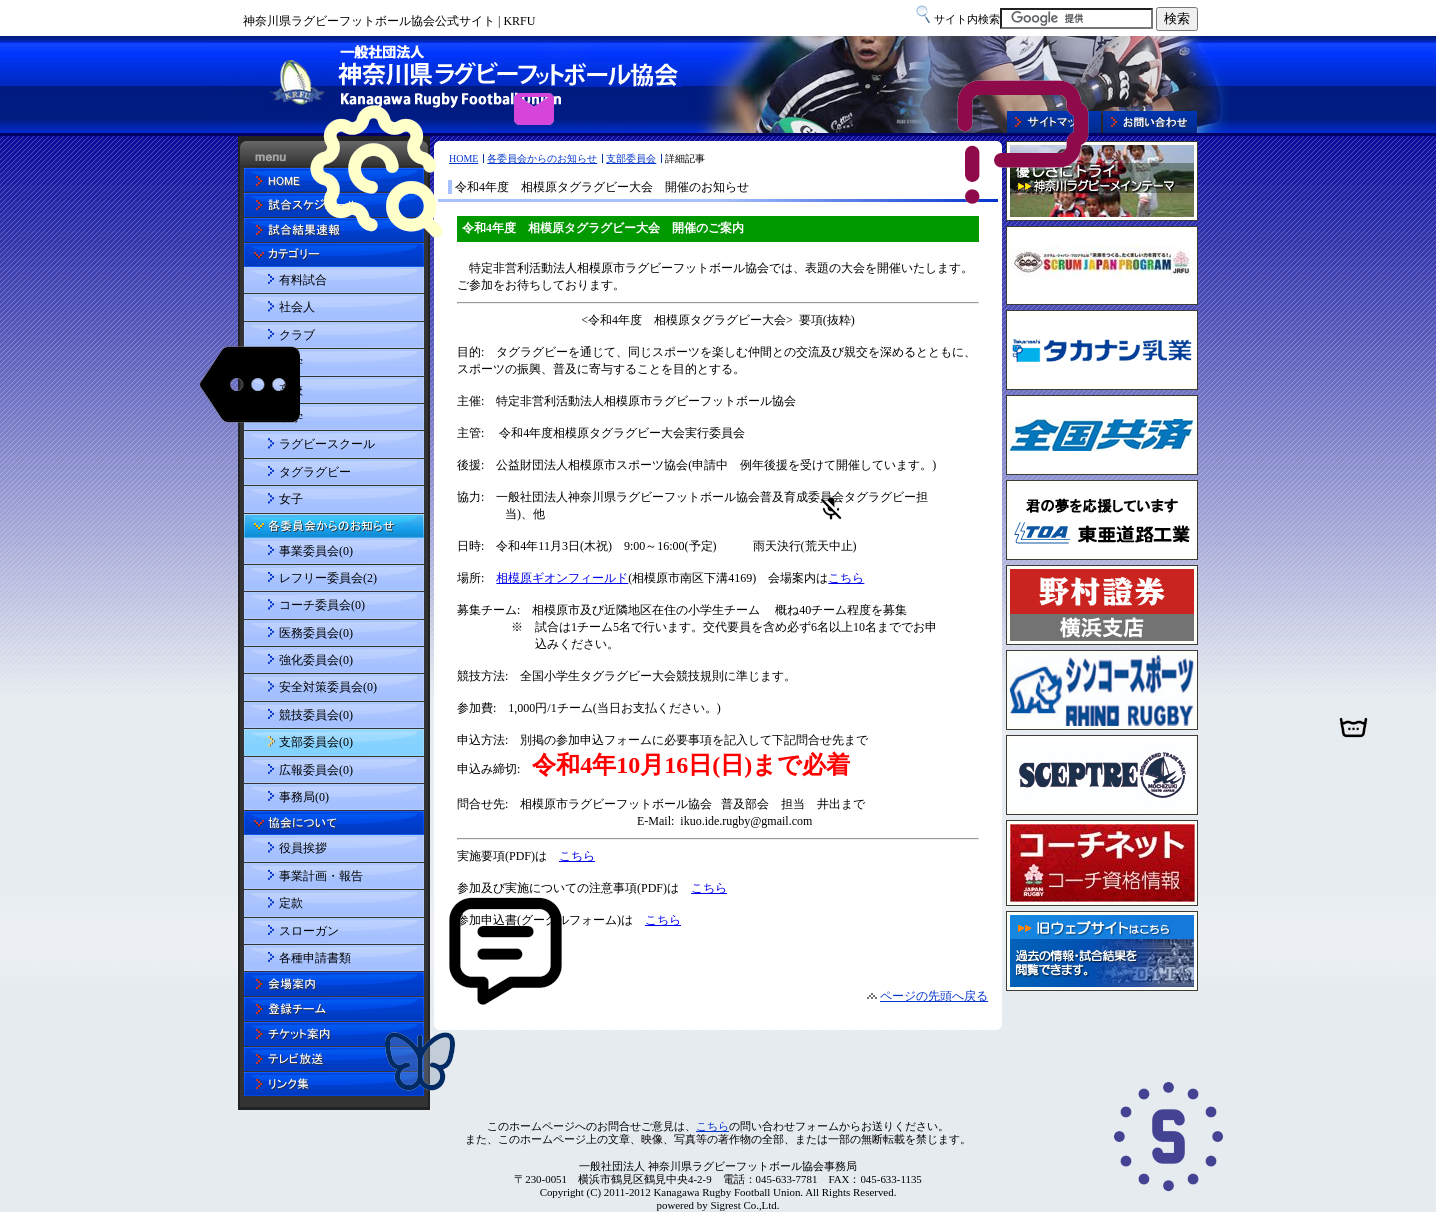 This screenshot has height=1212, width=1436. I want to click on view more notifications, so click(249, 384).